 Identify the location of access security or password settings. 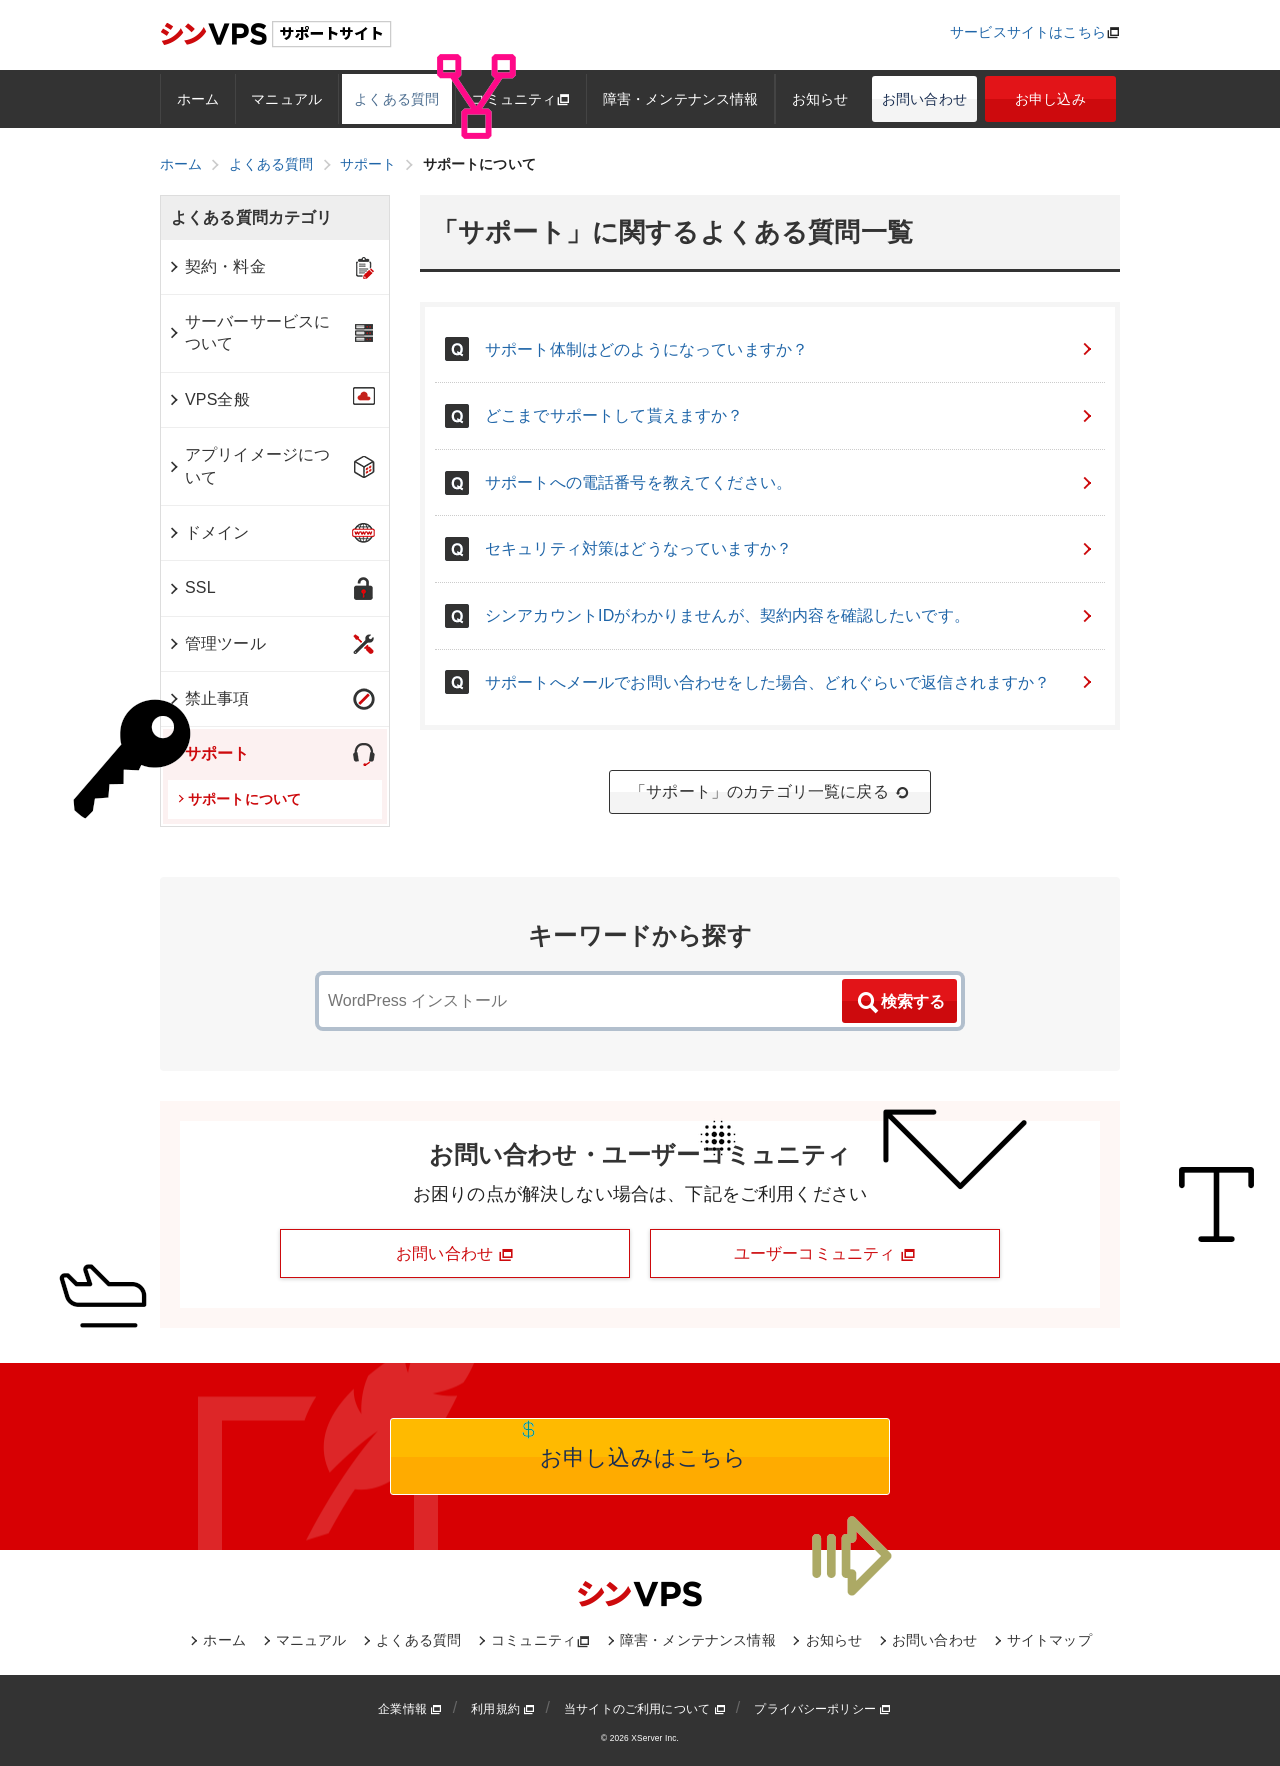
(131, 759).